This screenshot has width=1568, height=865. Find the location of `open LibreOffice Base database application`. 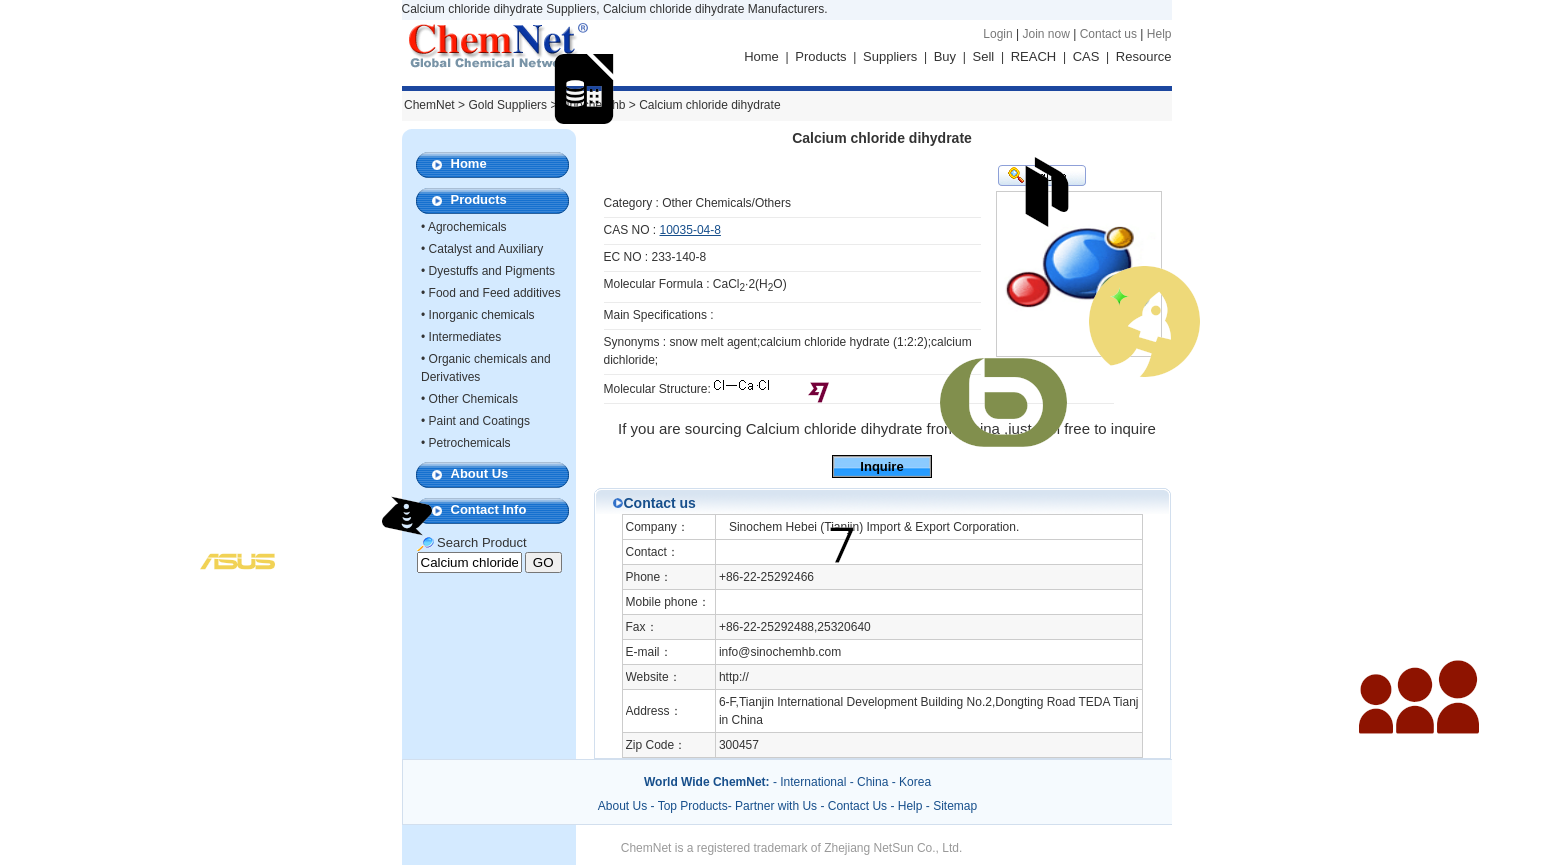

open LibreOffice Base database application is located at coordinates (584, 89).